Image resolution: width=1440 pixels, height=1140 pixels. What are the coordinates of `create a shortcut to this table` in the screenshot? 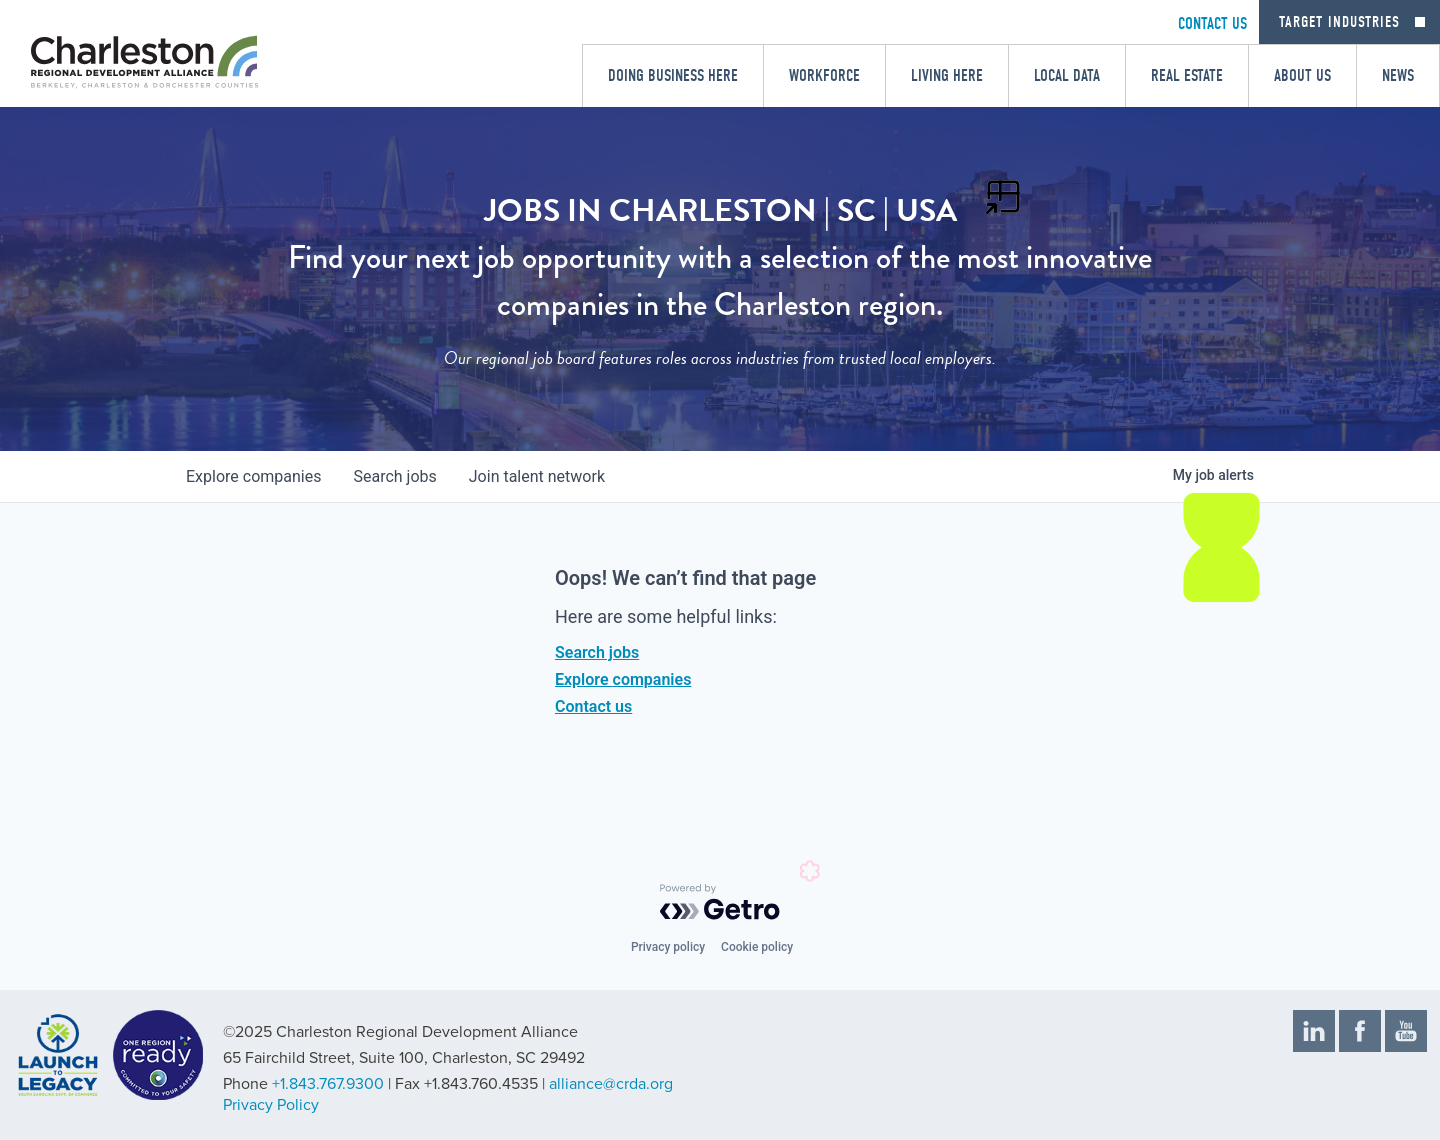 It's located at (1003, 196).